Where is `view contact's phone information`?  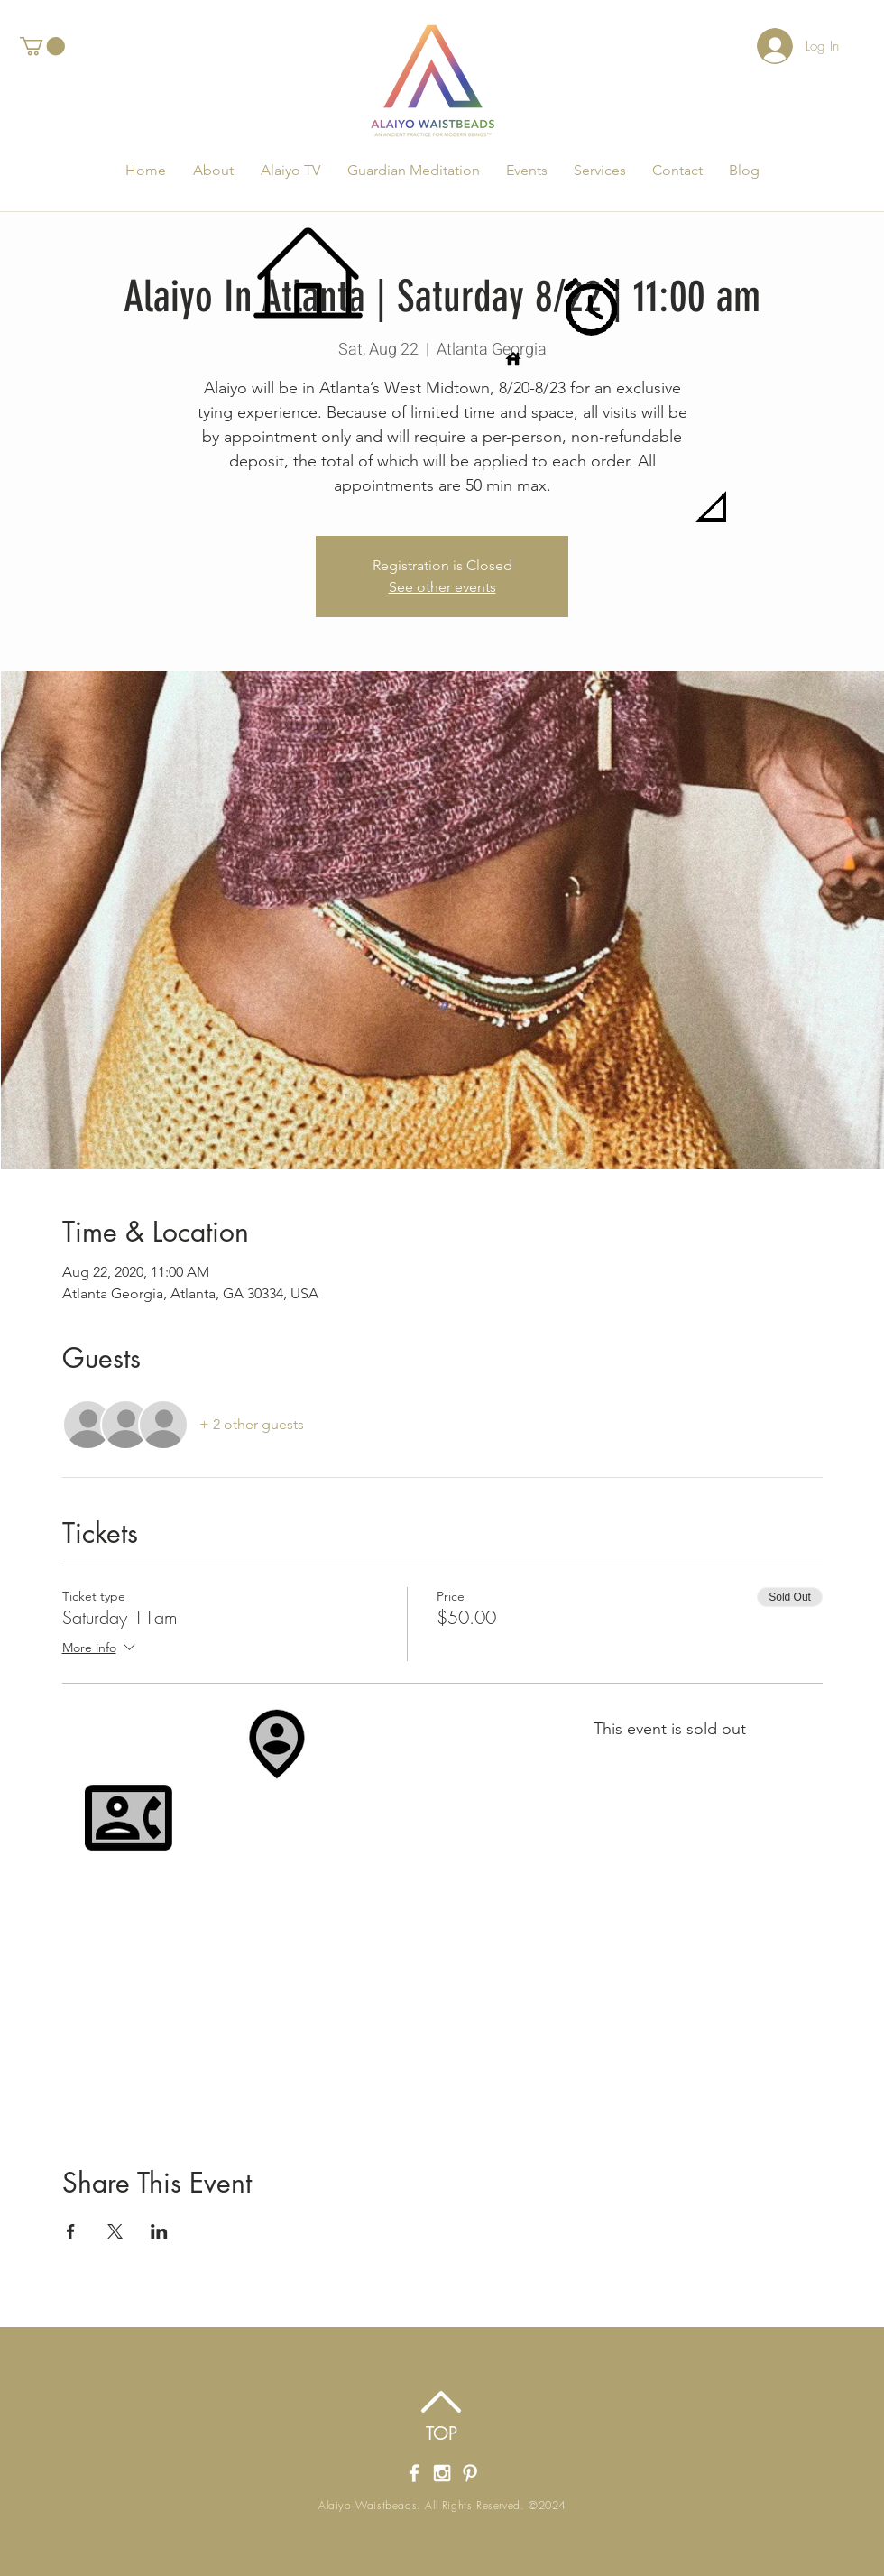 view contact's phone information is located at coordinates (128, 1817).